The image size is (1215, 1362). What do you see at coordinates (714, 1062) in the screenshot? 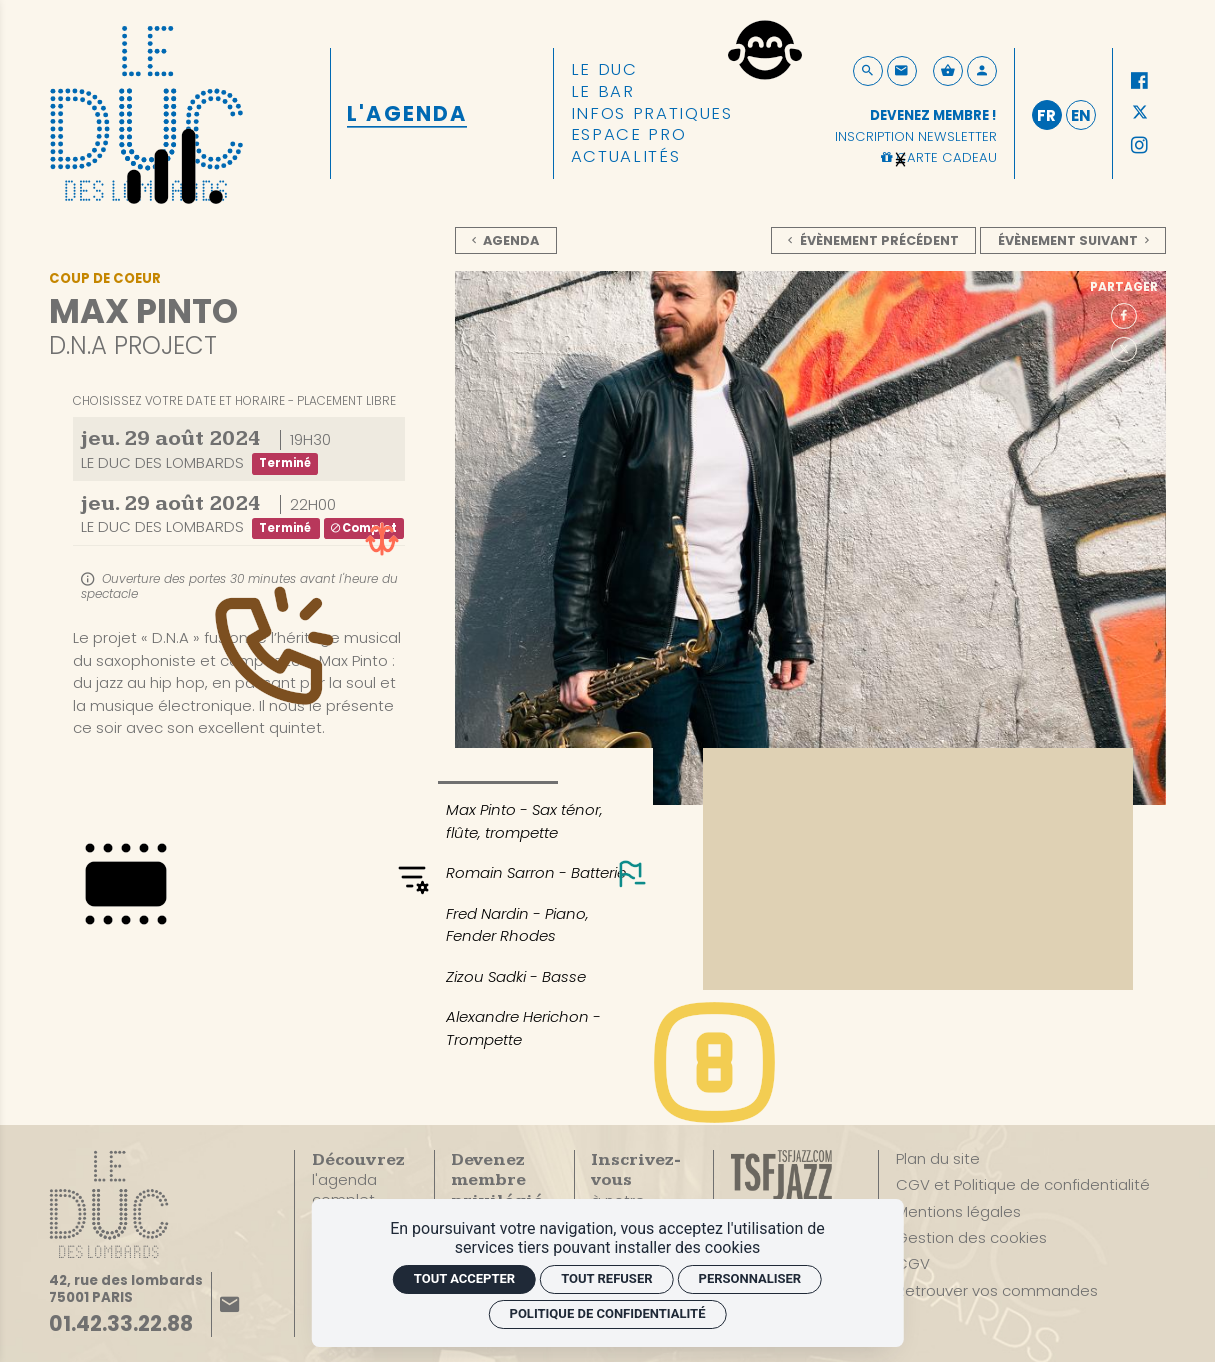
I see `indicates item number 8 in a list or sequence` at bounding box center [714, 1062].